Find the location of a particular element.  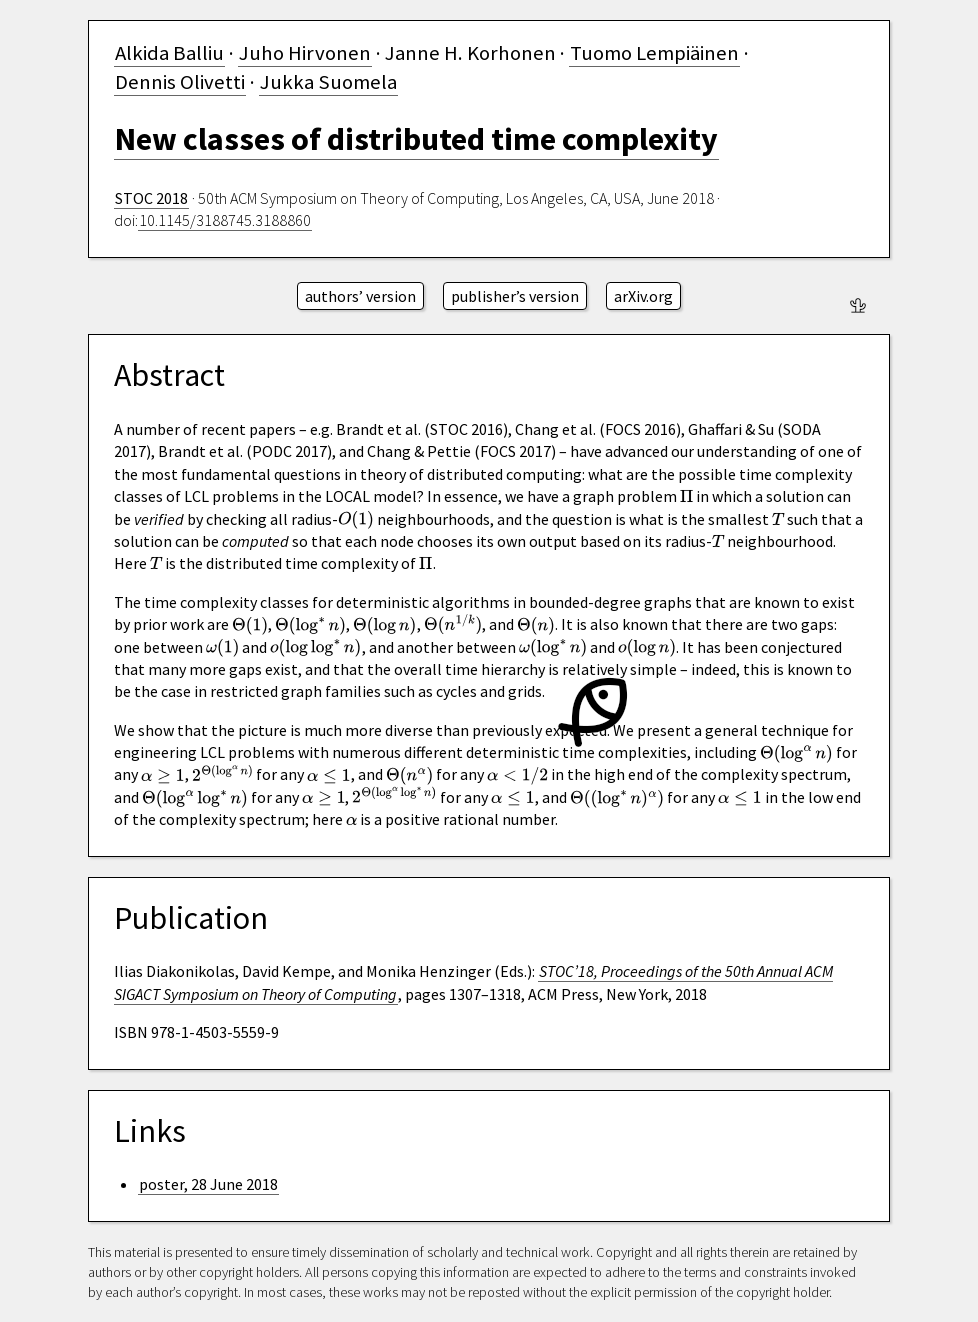

indicates seafood or fish-related content is located at coordinates (595, 710).